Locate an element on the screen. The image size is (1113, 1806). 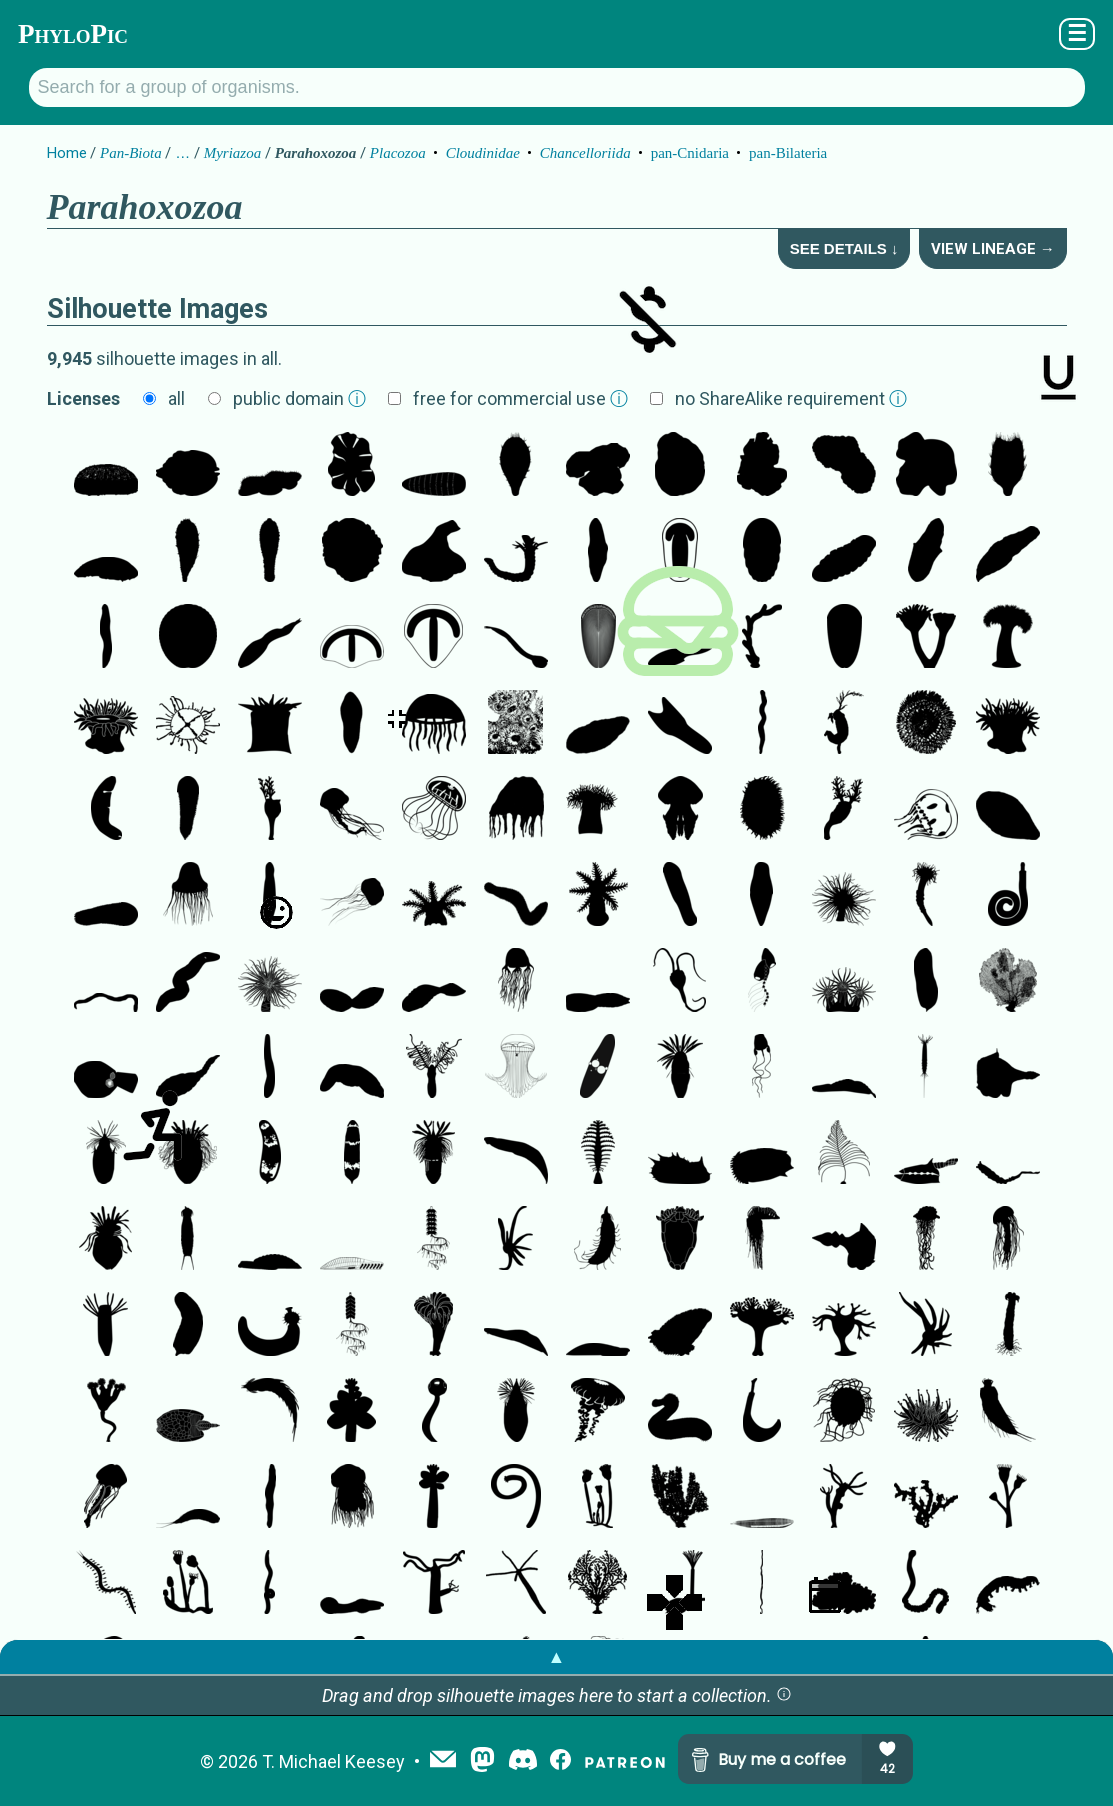
access stretching exercises or warm-up routines is located at coordinates (154, 1125).